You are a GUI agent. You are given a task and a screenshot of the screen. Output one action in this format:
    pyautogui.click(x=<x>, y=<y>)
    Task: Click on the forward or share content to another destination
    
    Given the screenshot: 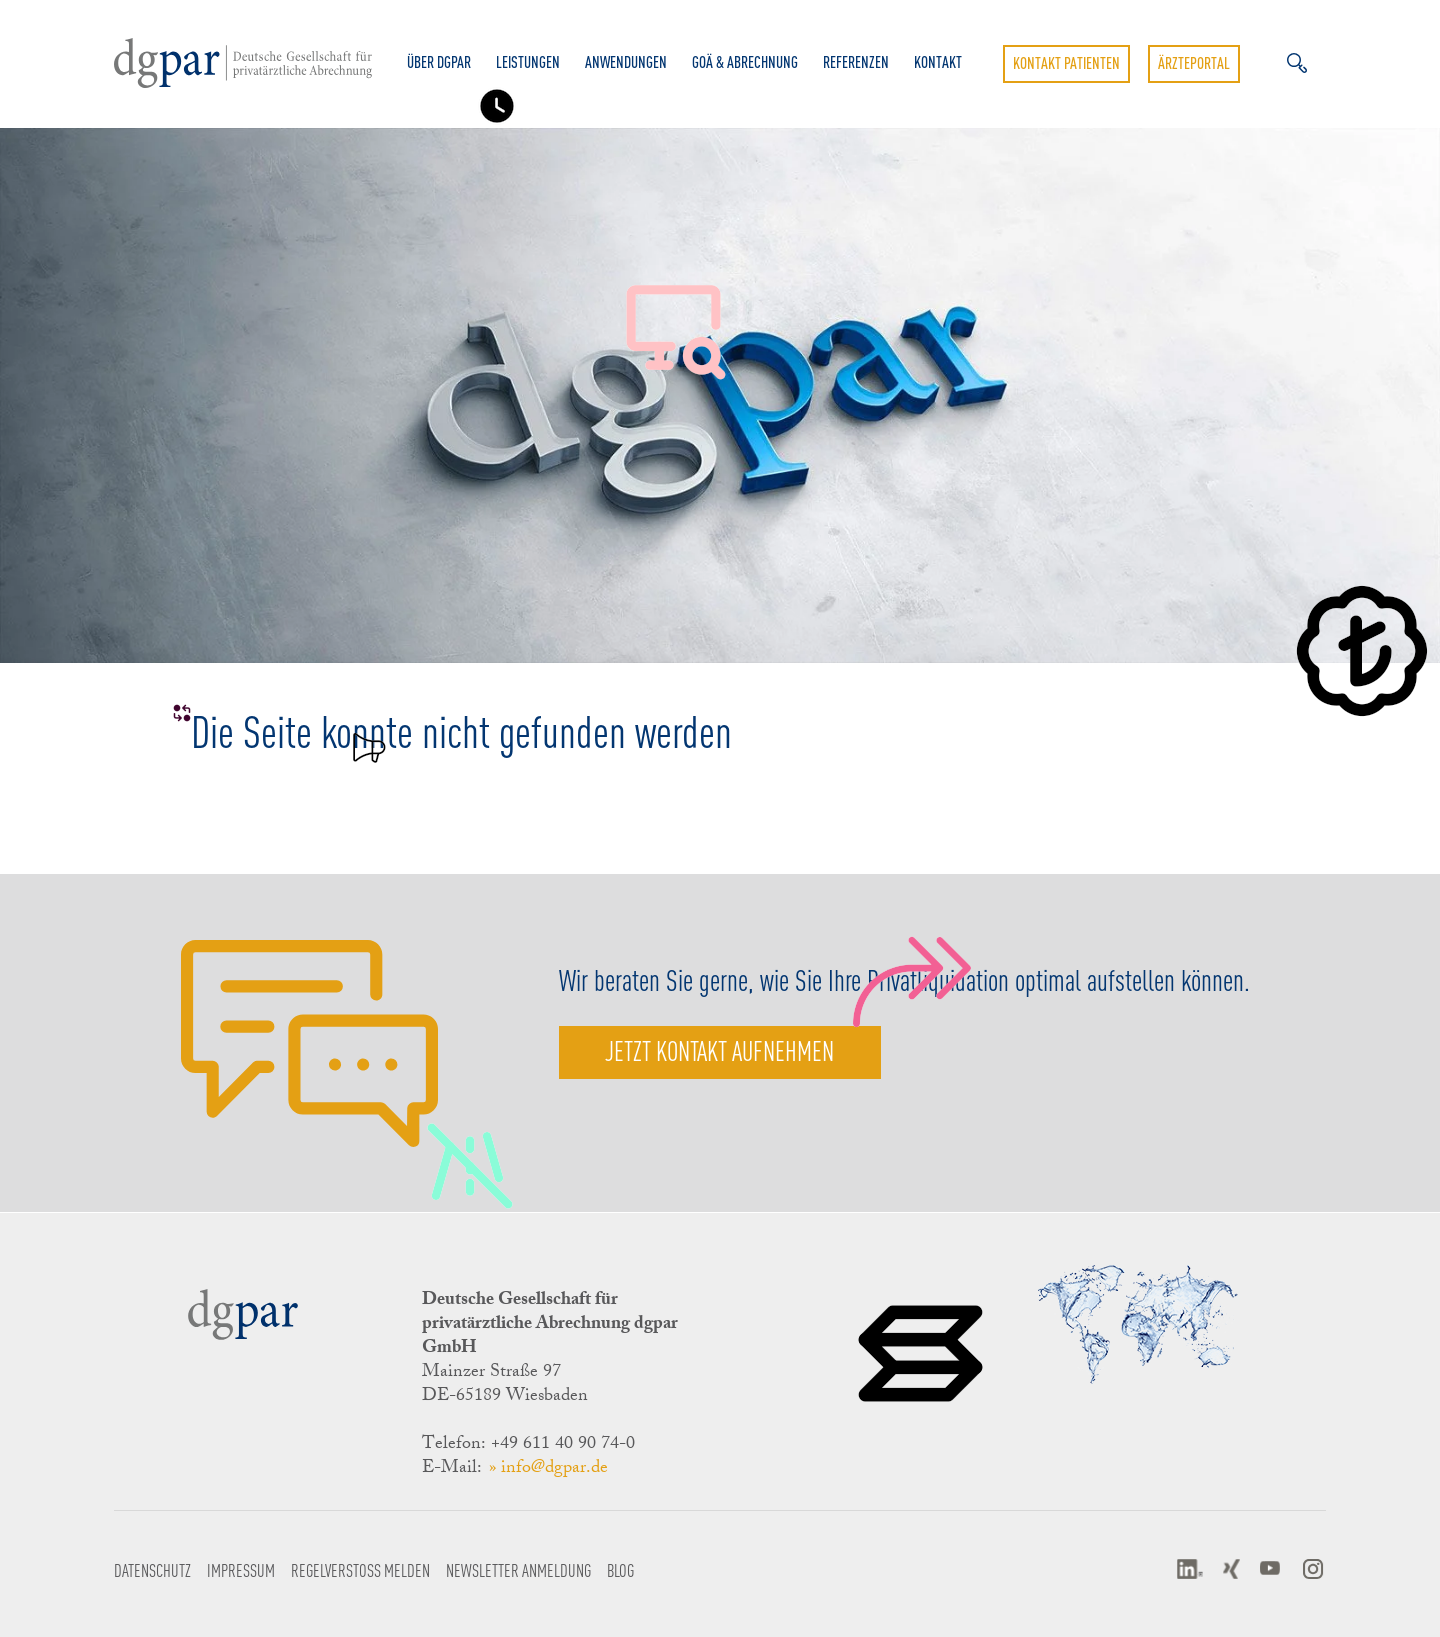 What is the action you would take?
    pyautogui.click(x=912, y=982)
    